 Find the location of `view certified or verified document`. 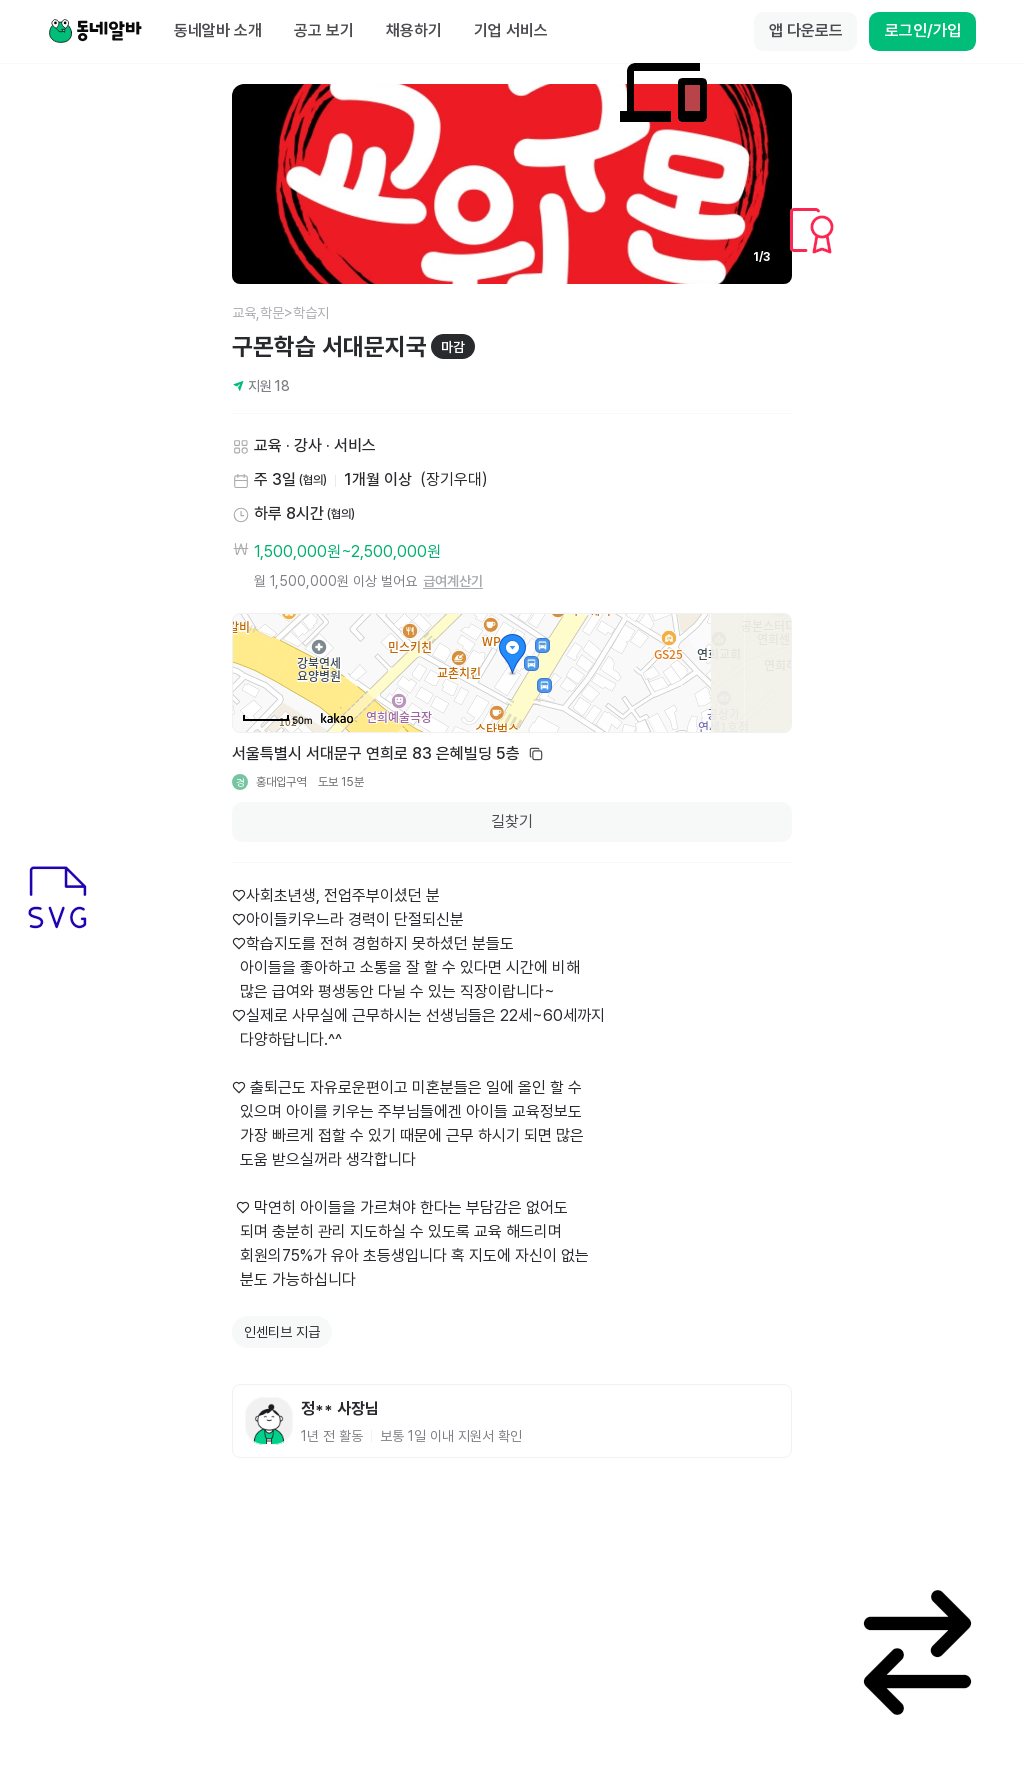

view certified or verified document is located at coordinates (810, 230).